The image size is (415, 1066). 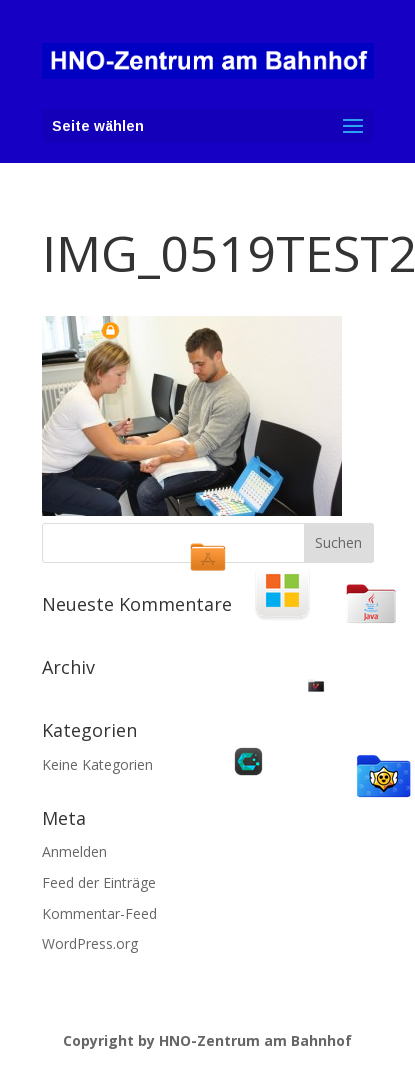 What do you see at coordinates (371, 605) in the screenshot?
I see `open folder containing java project files` at bounding box center [371, 605].